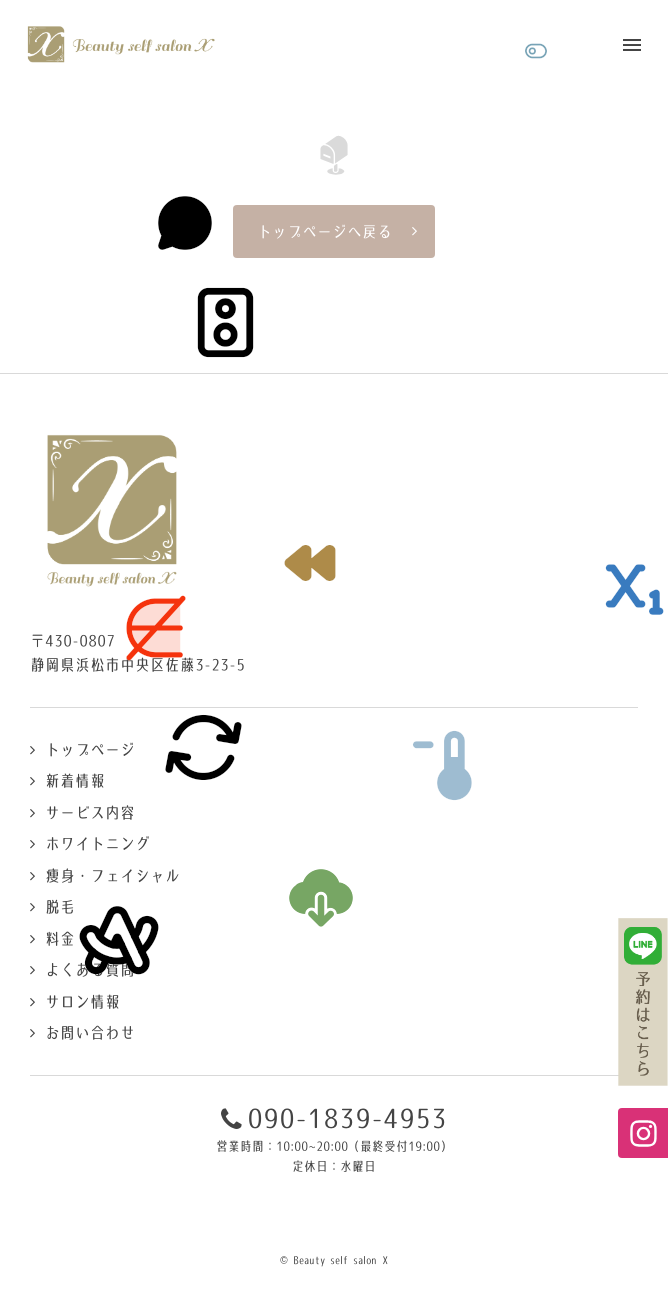 This screenshot has height=1298, width=668. What do you see at coordinates (447, 765) in the screenshot?
I see `decrease temperature setting` at bounding box center [447, 765].